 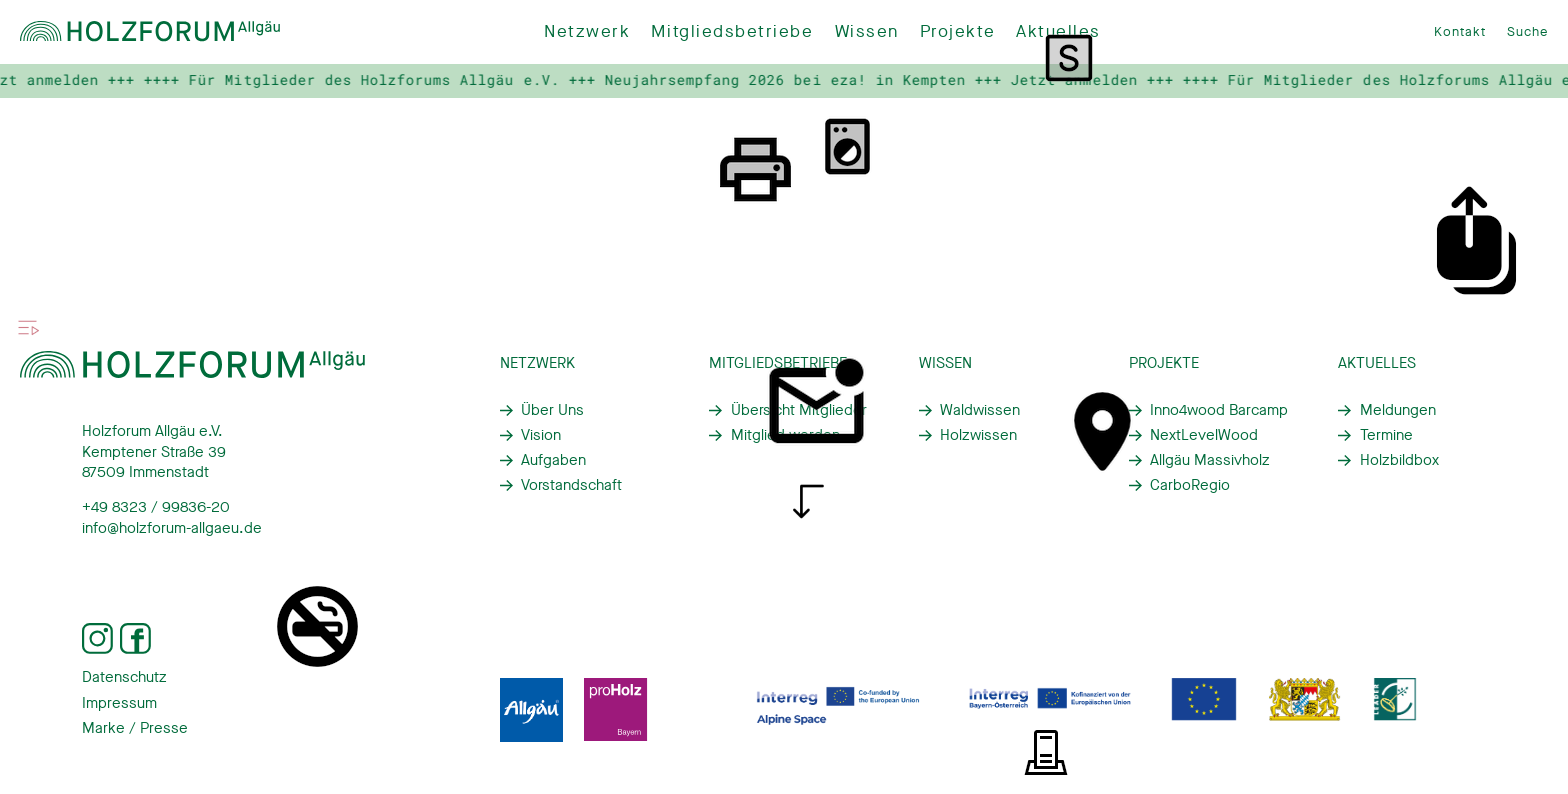 I want to click on print the current document or page, so click(x=755, y=169).